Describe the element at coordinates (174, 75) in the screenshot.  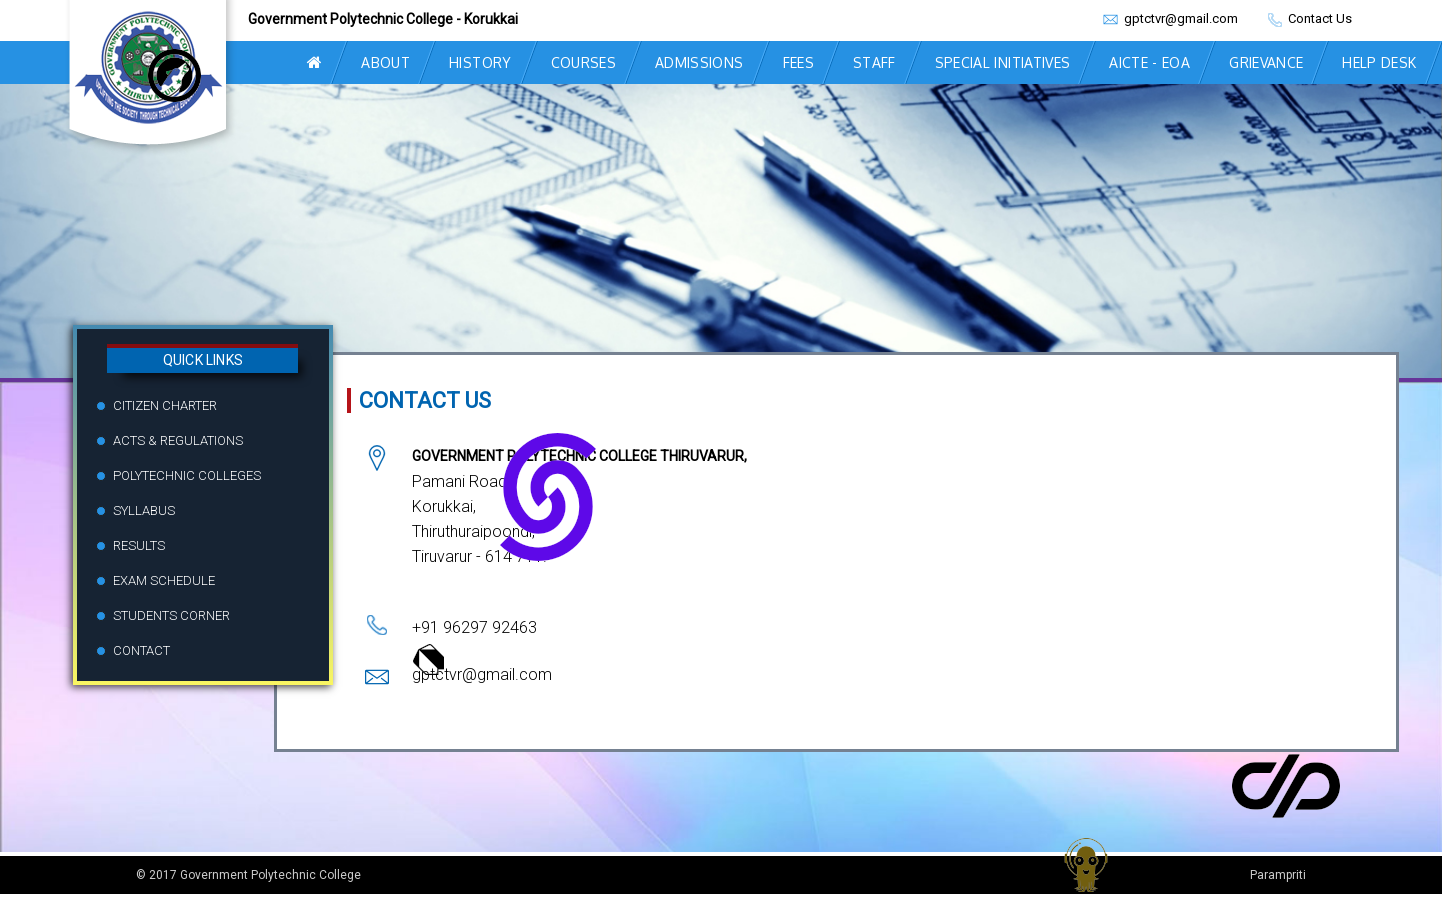
I see `open librewolf browser` at that location.